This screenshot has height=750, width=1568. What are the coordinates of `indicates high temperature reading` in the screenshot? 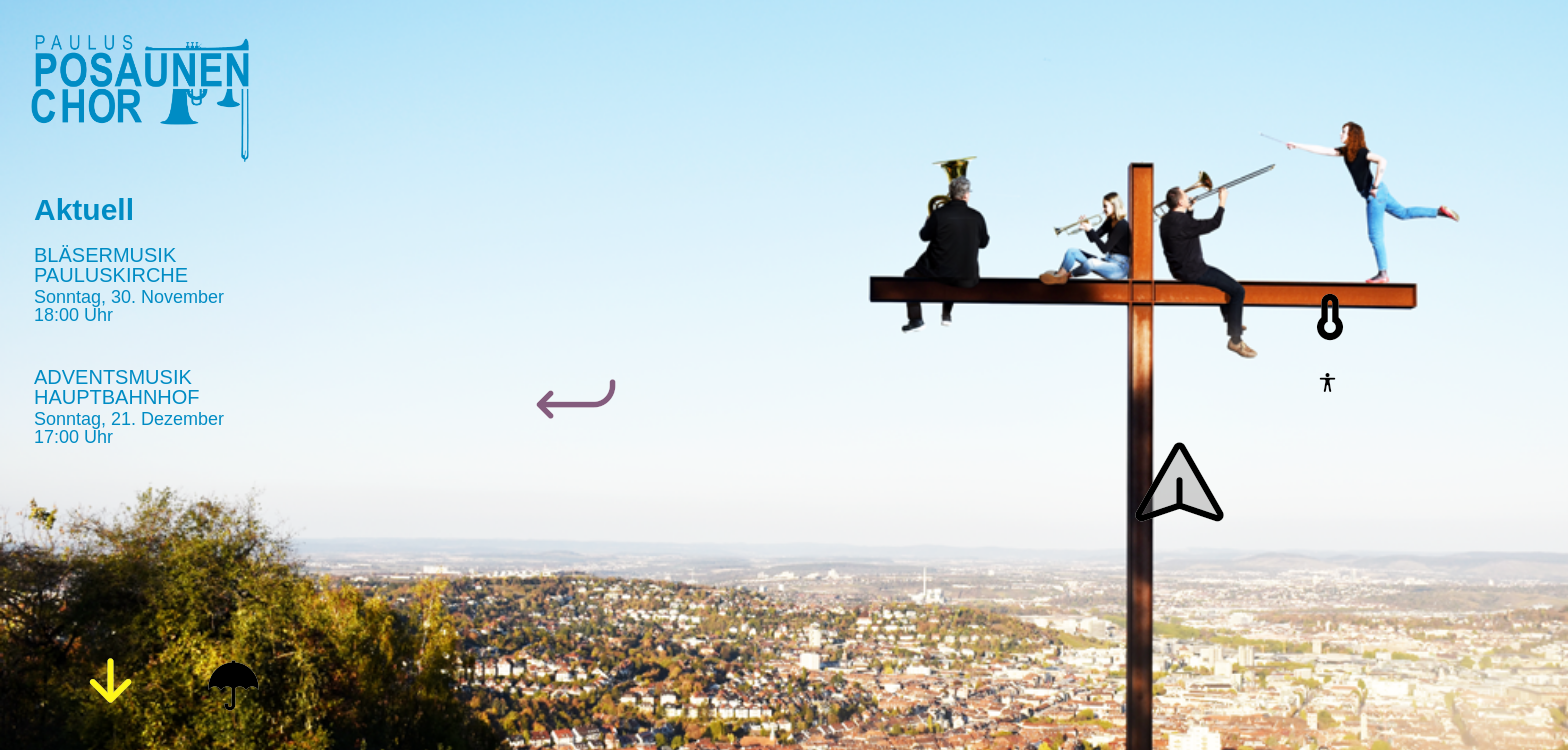 It's located at (1330, 317).